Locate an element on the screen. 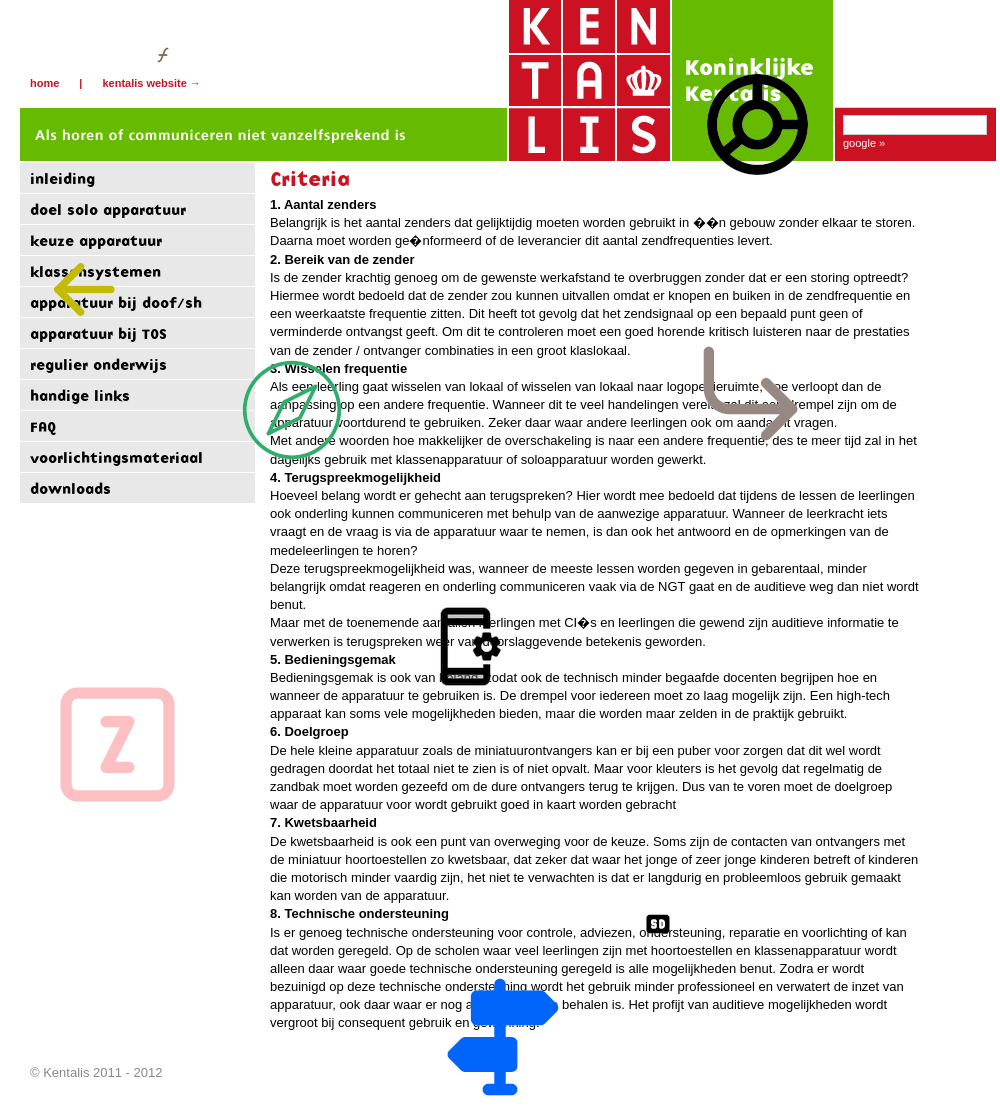  view analytics or statistics breakdown is located at coordinates (757, 124).